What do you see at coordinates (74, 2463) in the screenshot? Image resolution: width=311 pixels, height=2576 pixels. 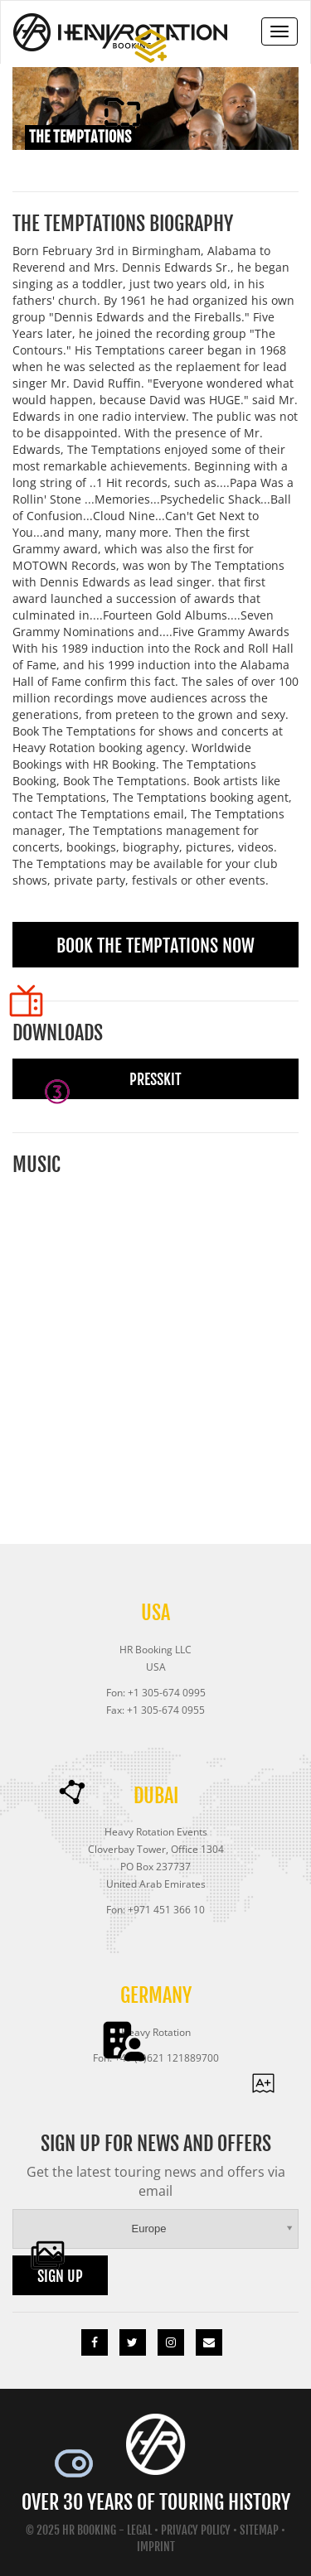 I see `toggle switch in the on/enabled position` at bounding box center [74, 2463].